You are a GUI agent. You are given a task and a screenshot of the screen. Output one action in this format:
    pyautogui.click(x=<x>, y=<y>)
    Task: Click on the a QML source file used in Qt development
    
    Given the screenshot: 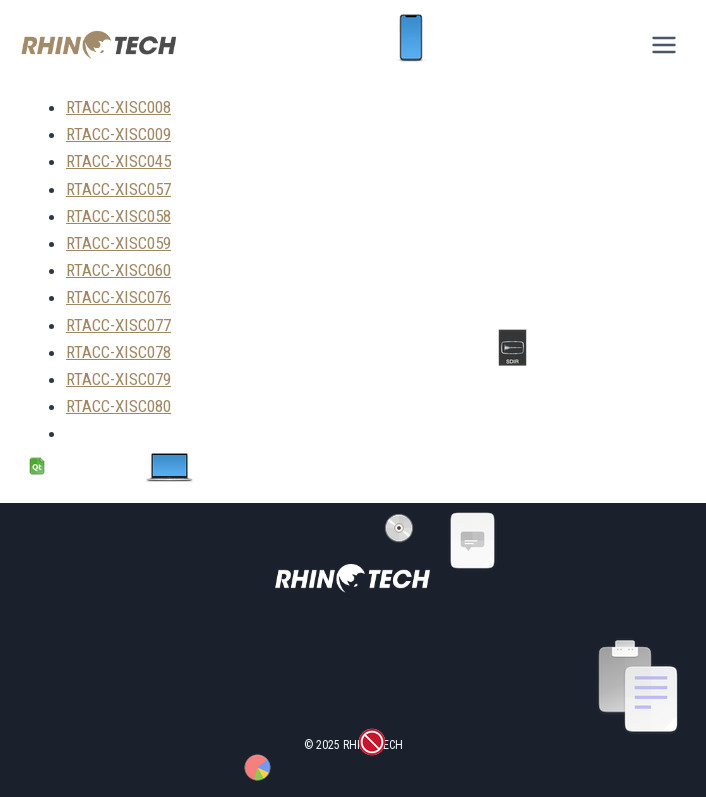 What is the action you would take?
    pyautogui.click(x=37, y=466)
    